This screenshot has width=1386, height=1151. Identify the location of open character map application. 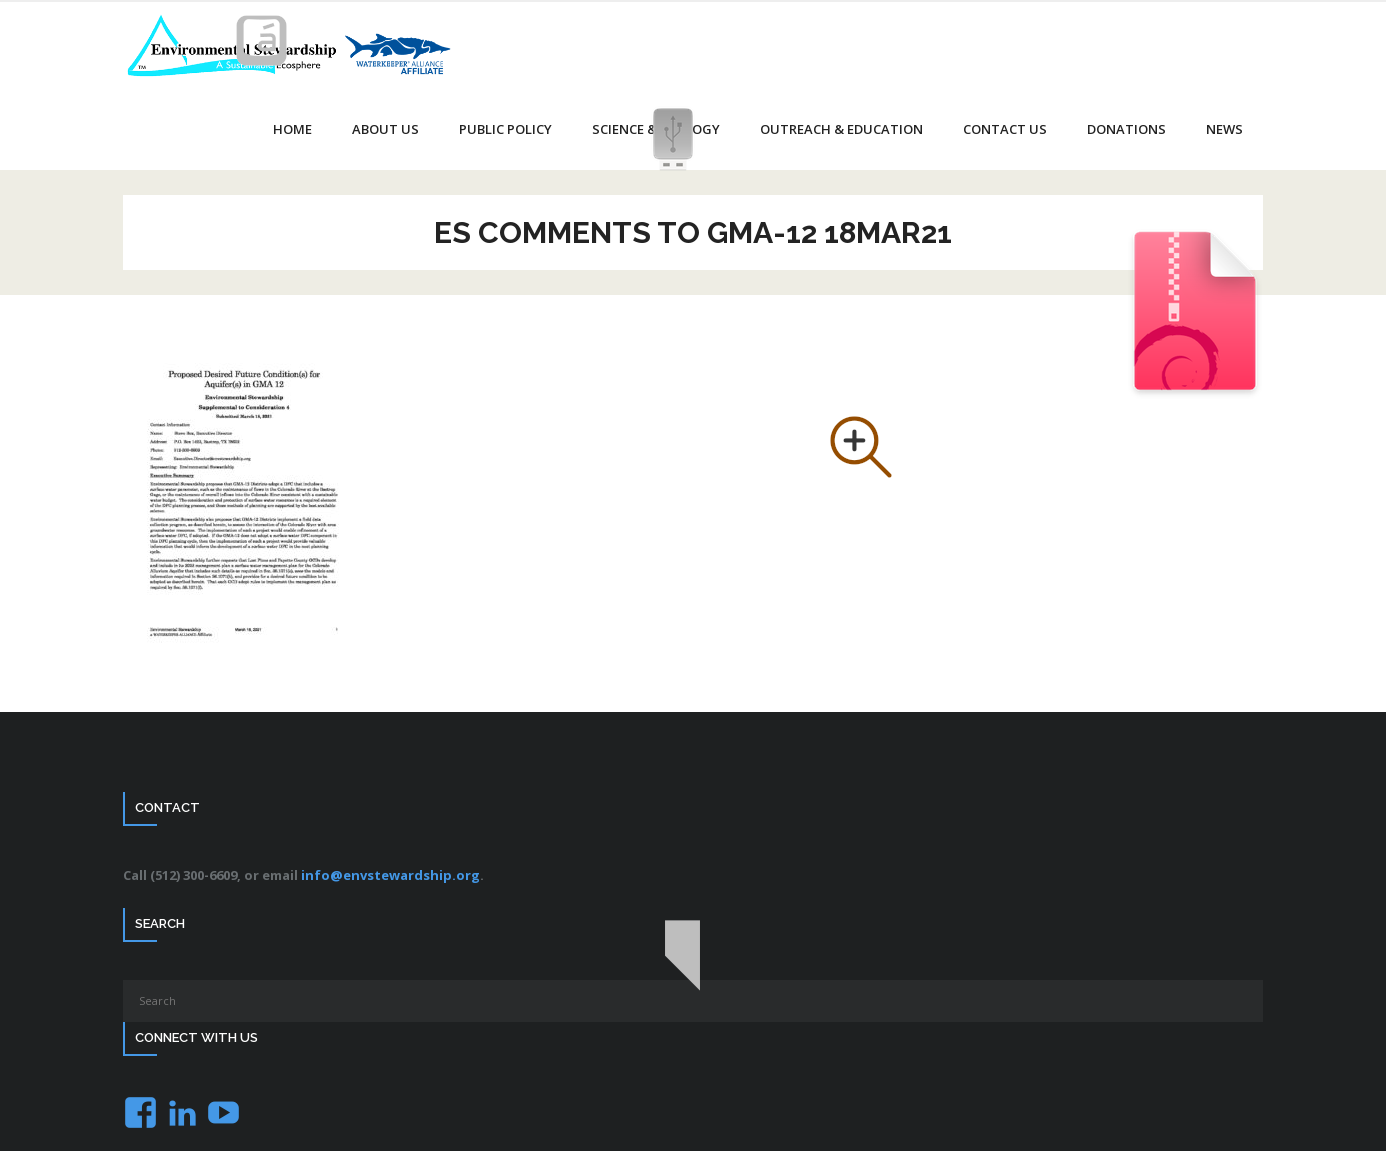
(261, 40).